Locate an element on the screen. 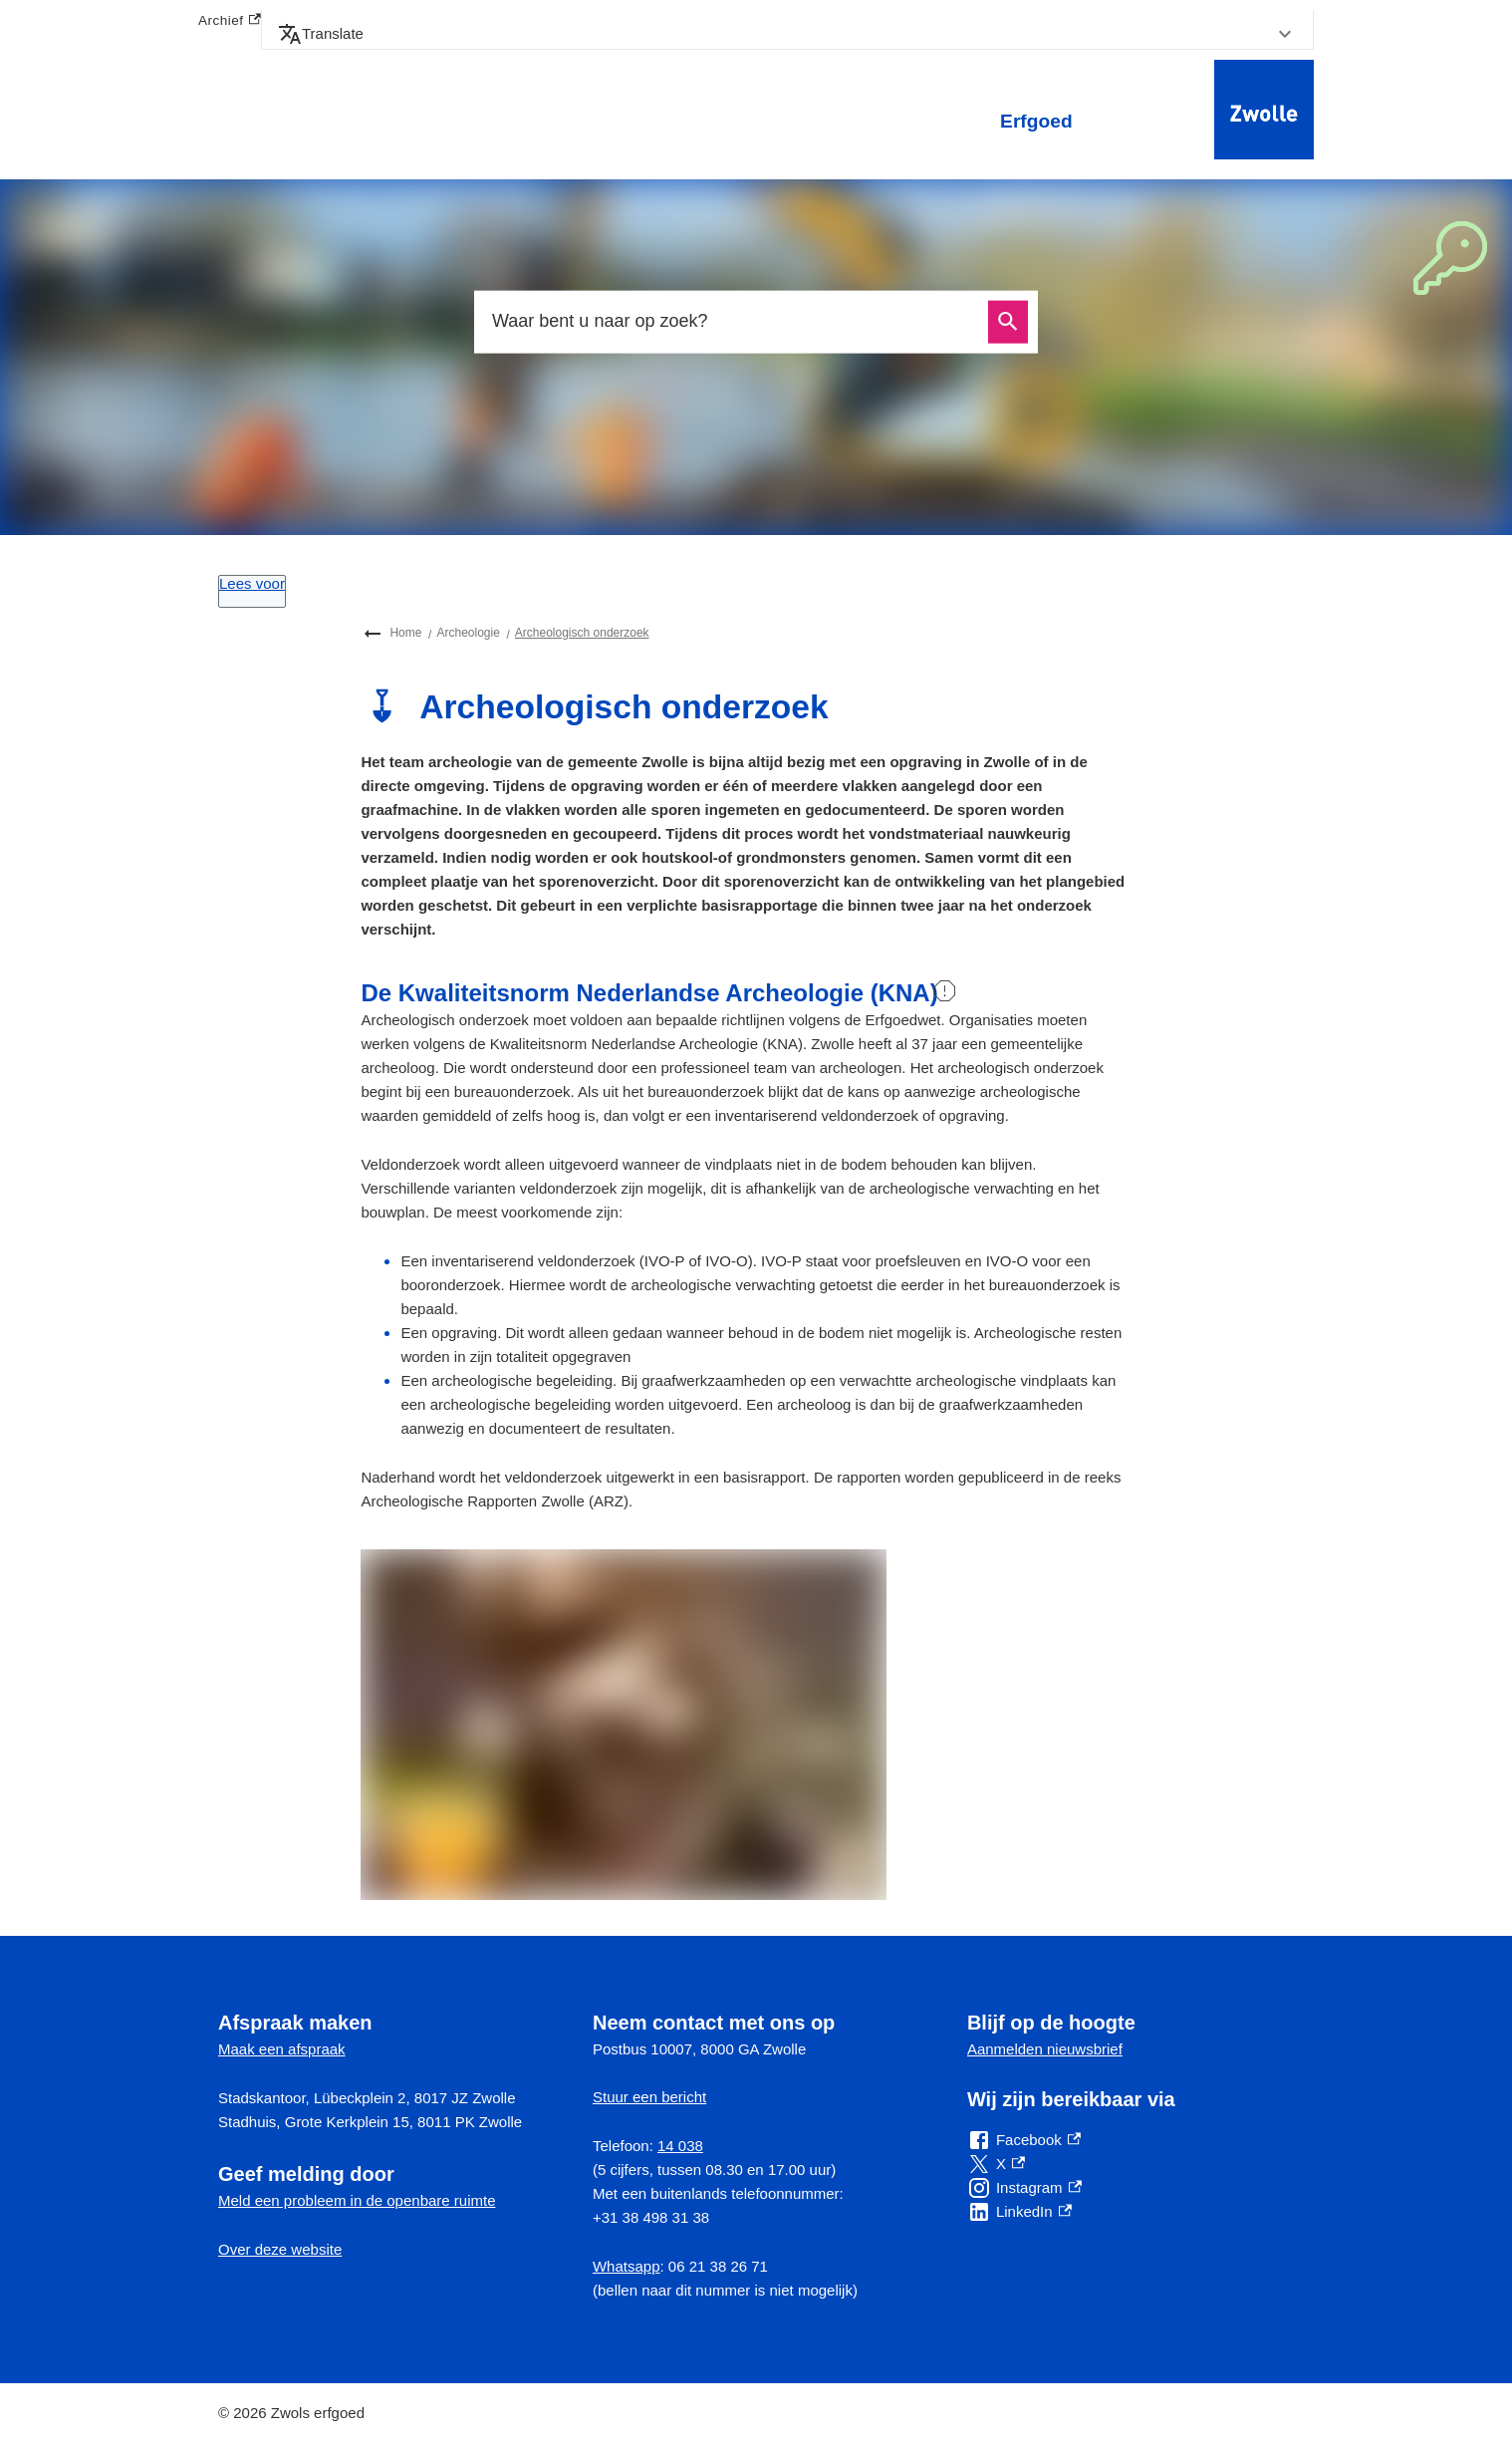 The height and width of the screenshot is (2443, 1512). access account security settings is located at coordinates (1450, 258).